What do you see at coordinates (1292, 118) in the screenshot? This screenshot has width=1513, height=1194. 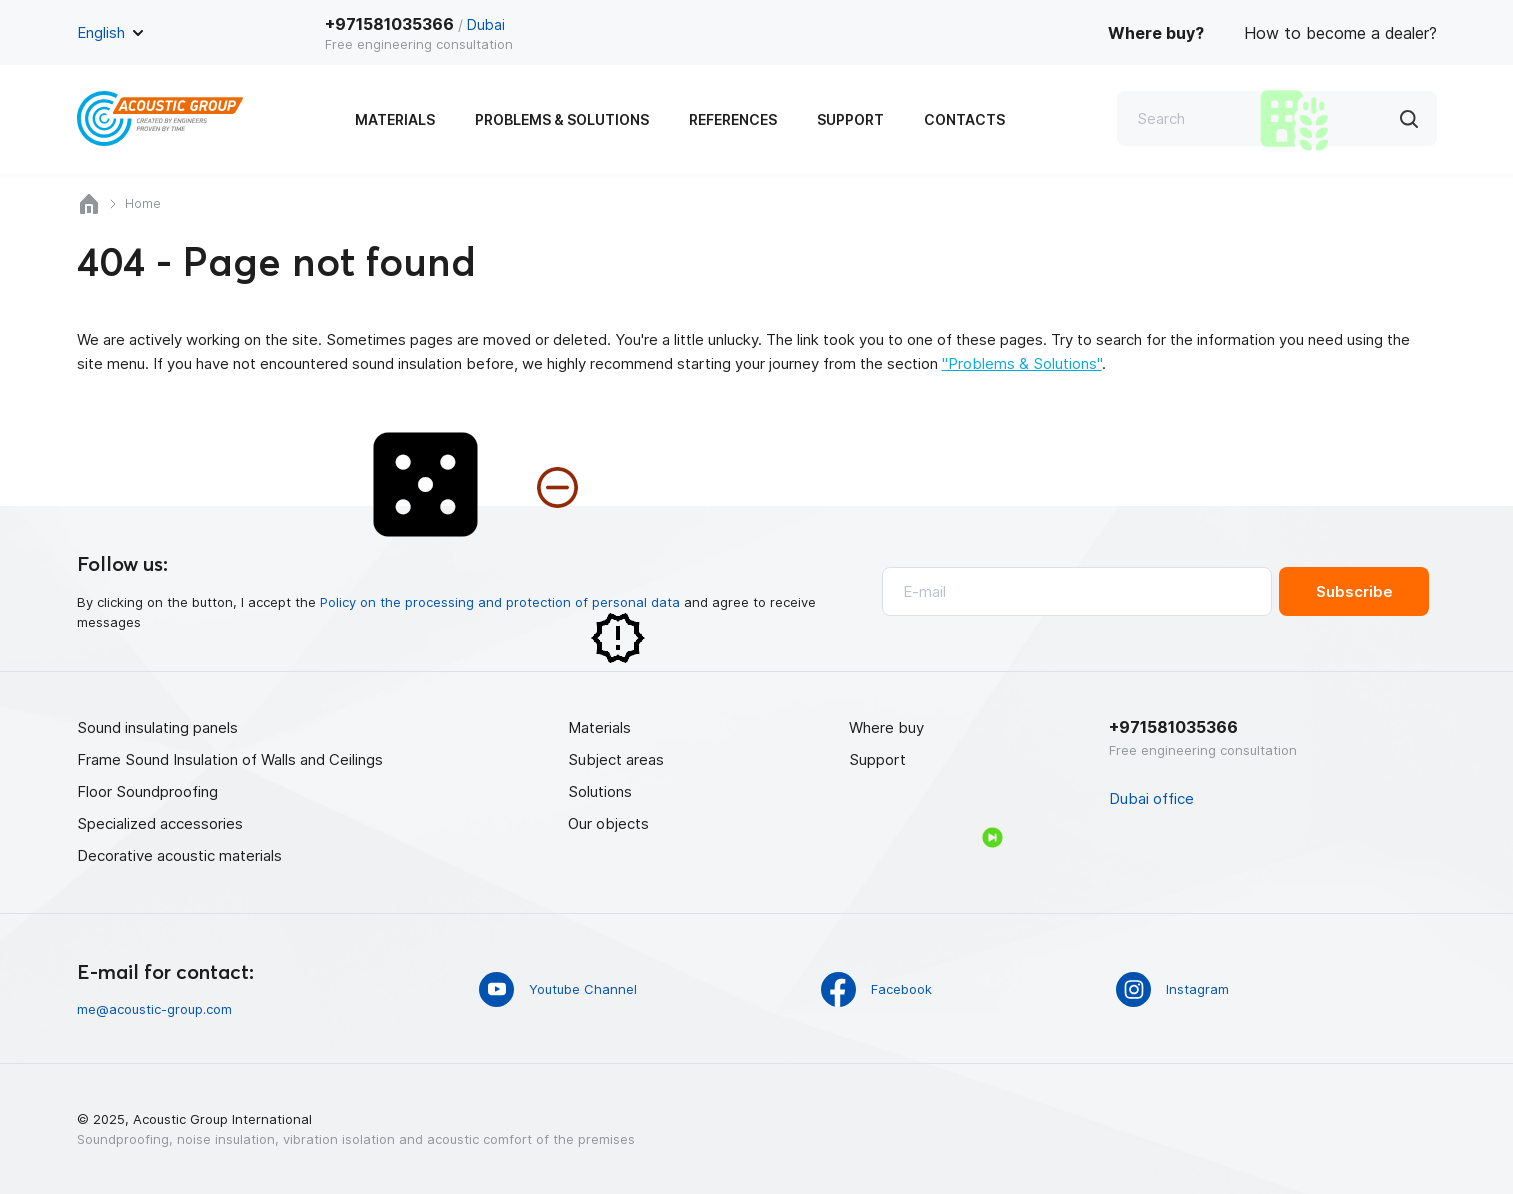 I see `access agricultural or farm management services` at bounding box center [1292, 118].